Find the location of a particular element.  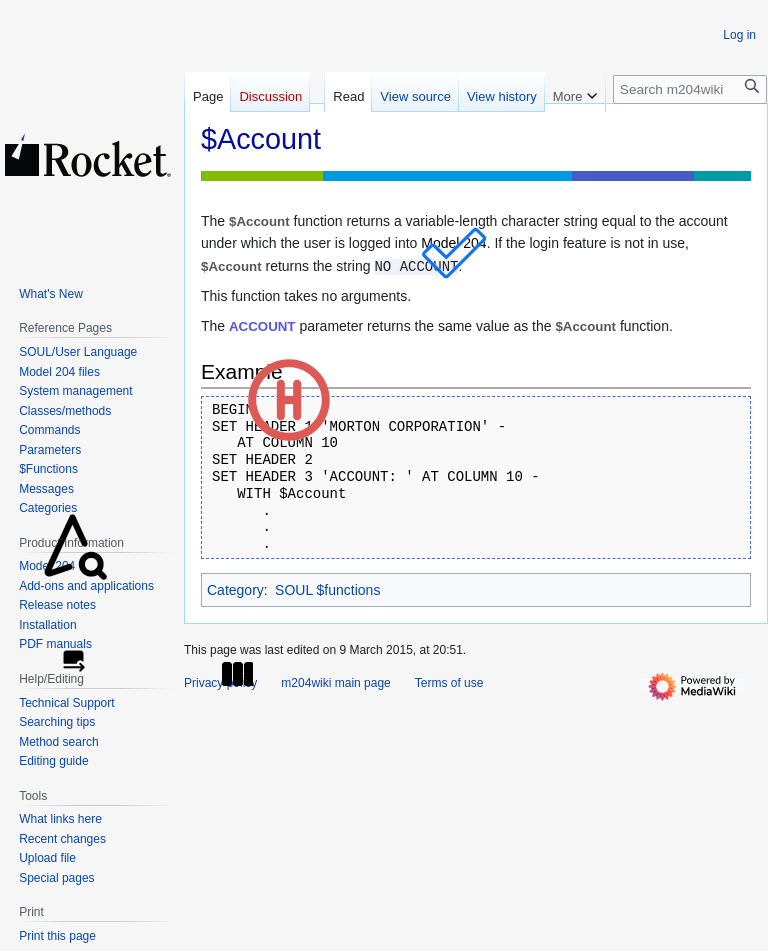

locate nearby hospitals or medical facilities is located at coordinates (289, 400).